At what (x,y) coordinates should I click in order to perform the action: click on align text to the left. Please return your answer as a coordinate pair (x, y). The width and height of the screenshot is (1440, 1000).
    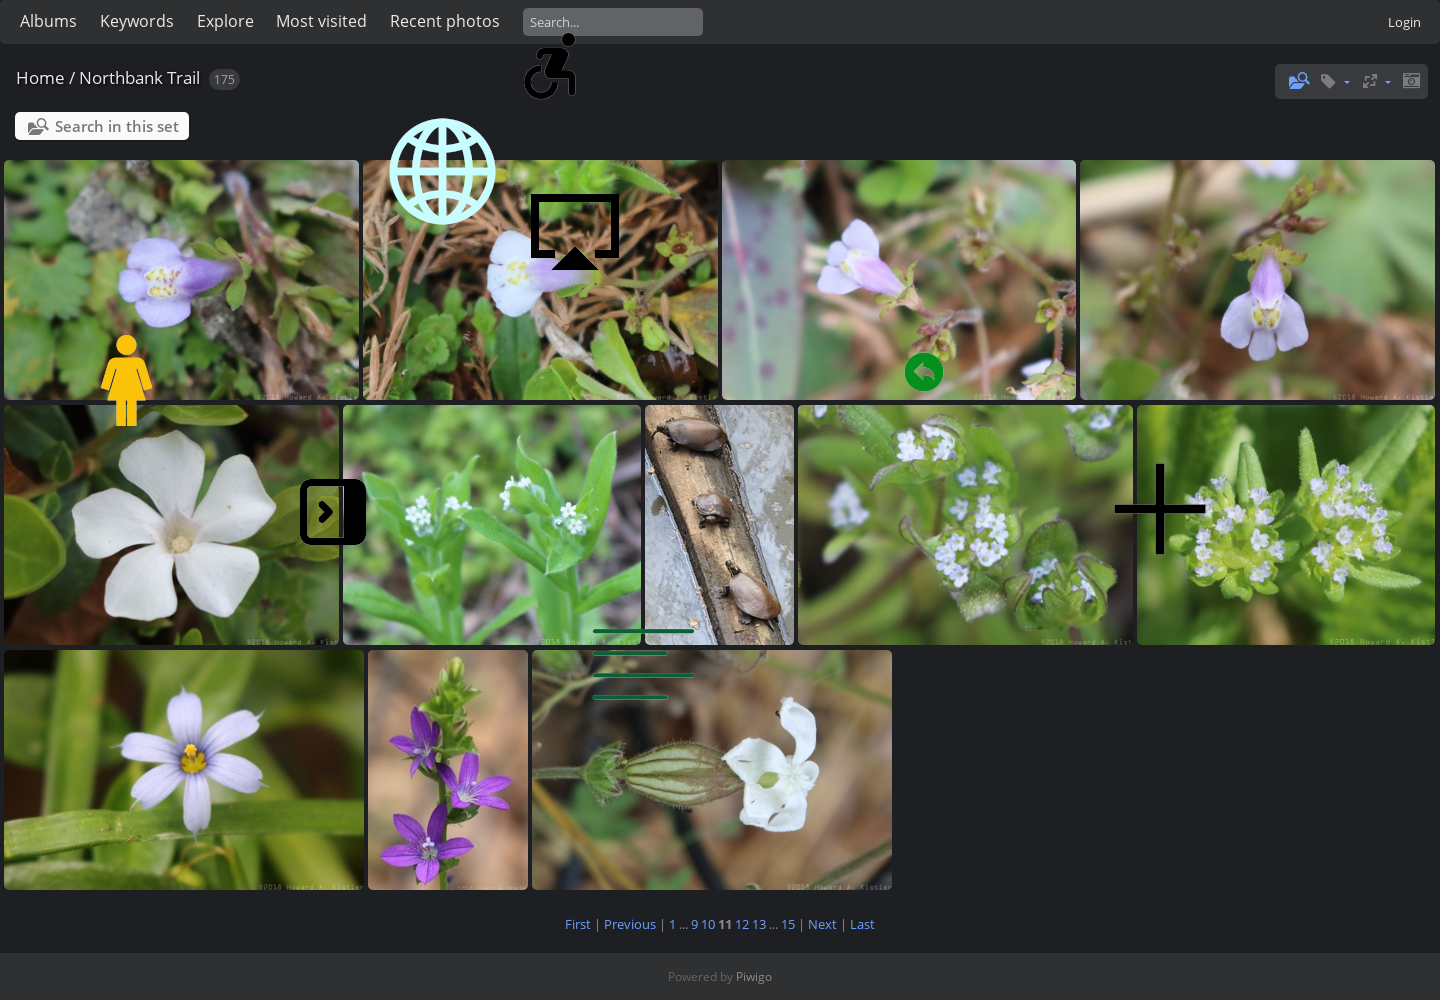
    Looking at the image, I should click on (643, 666).